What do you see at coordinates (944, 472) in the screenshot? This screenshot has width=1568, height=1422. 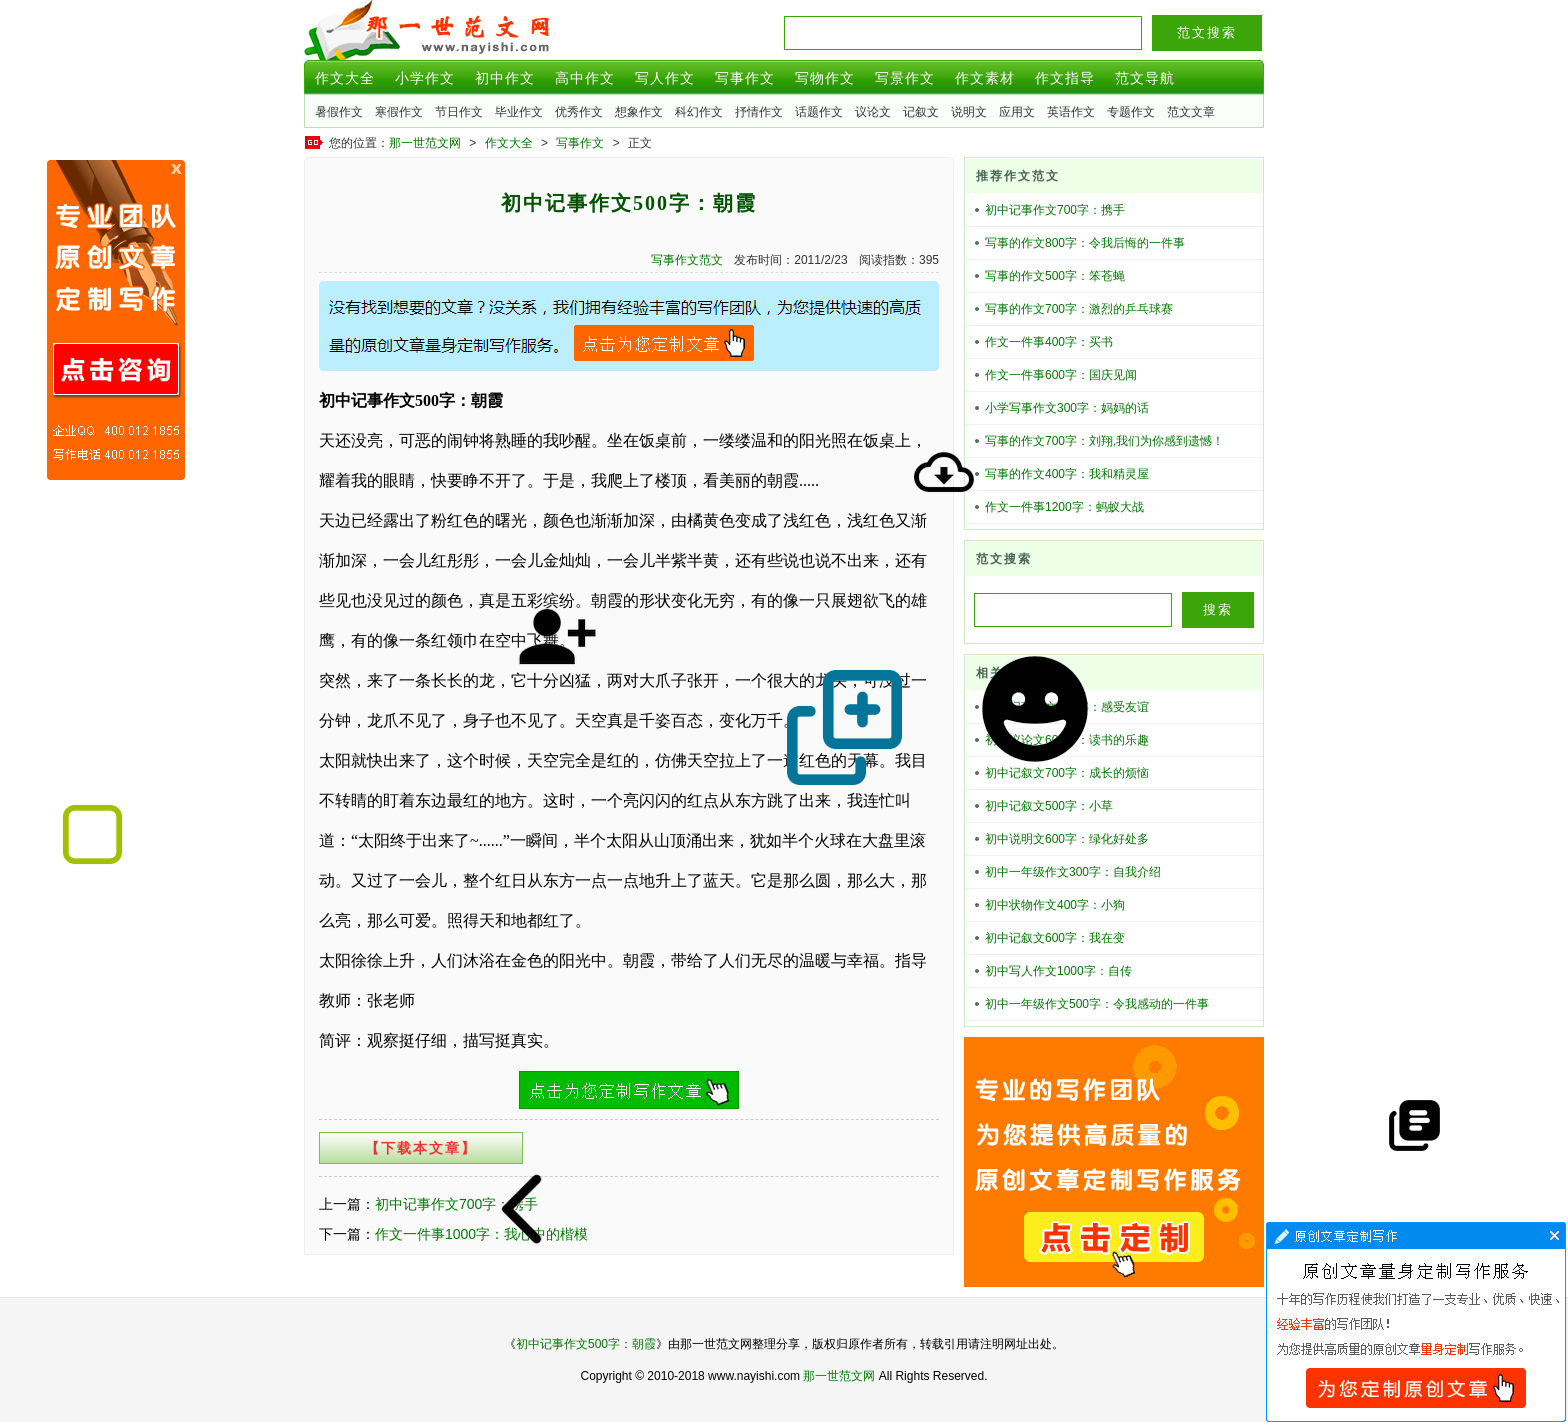 I see `download file from cloud storage` at bounding box center [944, 472].